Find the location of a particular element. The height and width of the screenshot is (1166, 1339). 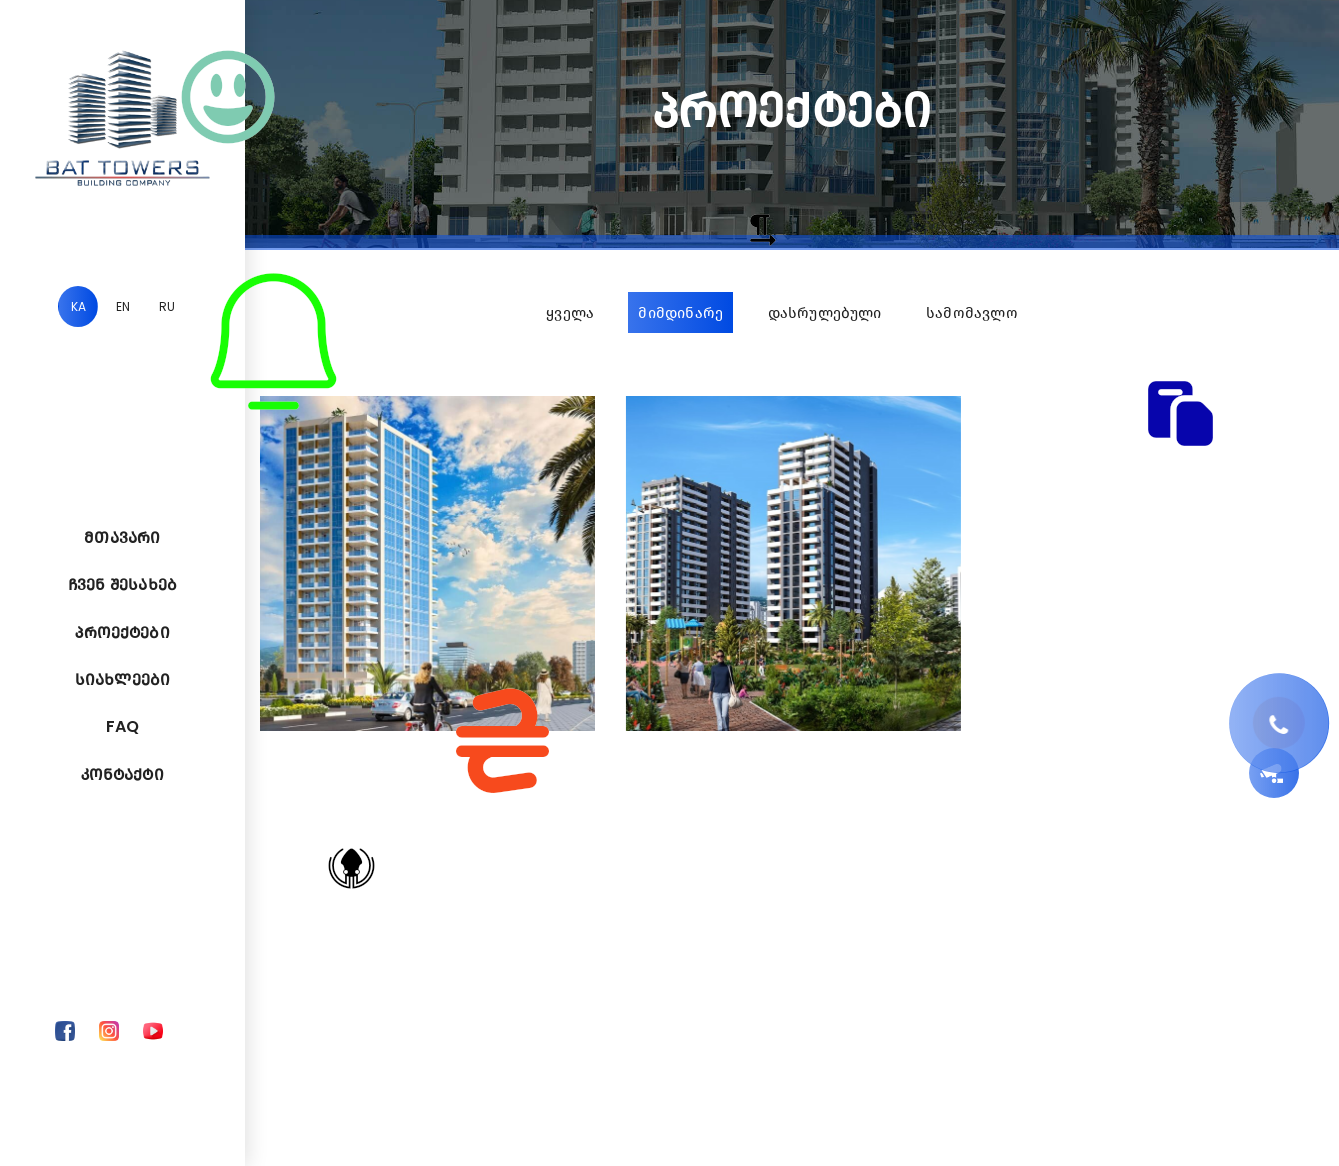

paste copied content from clipboard is located at coordinates (1180, 413).